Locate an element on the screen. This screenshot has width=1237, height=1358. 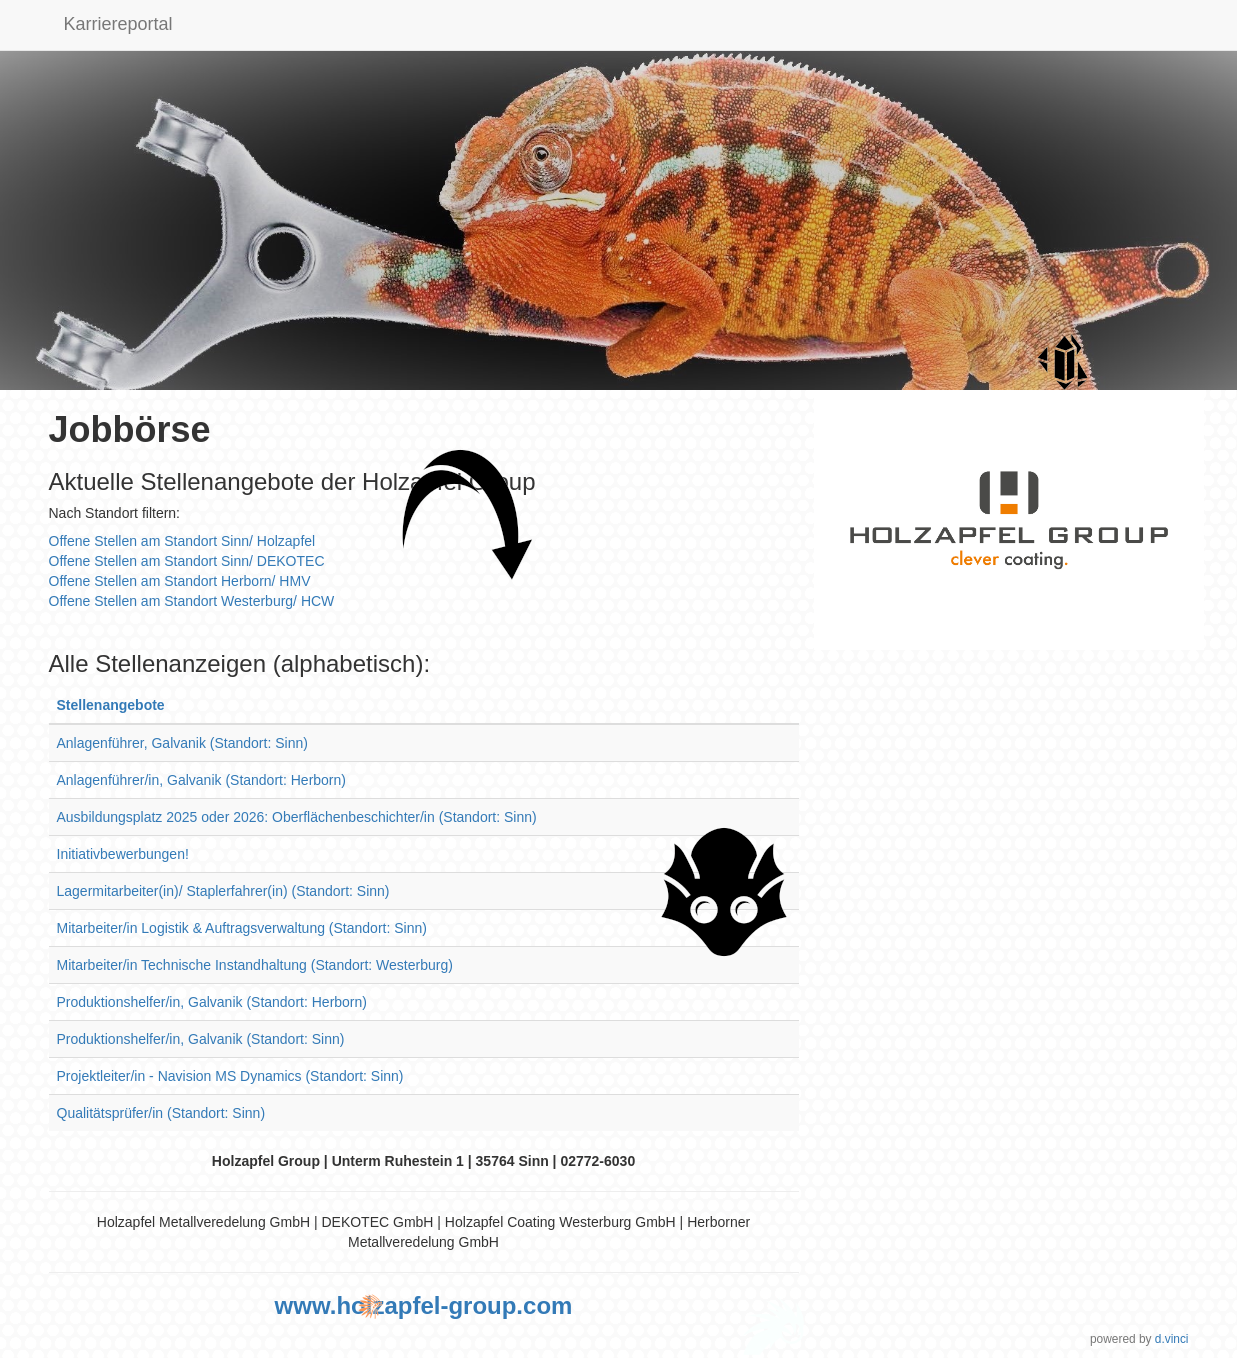
select triton or sea creature character is located at coordinates (724, 892).